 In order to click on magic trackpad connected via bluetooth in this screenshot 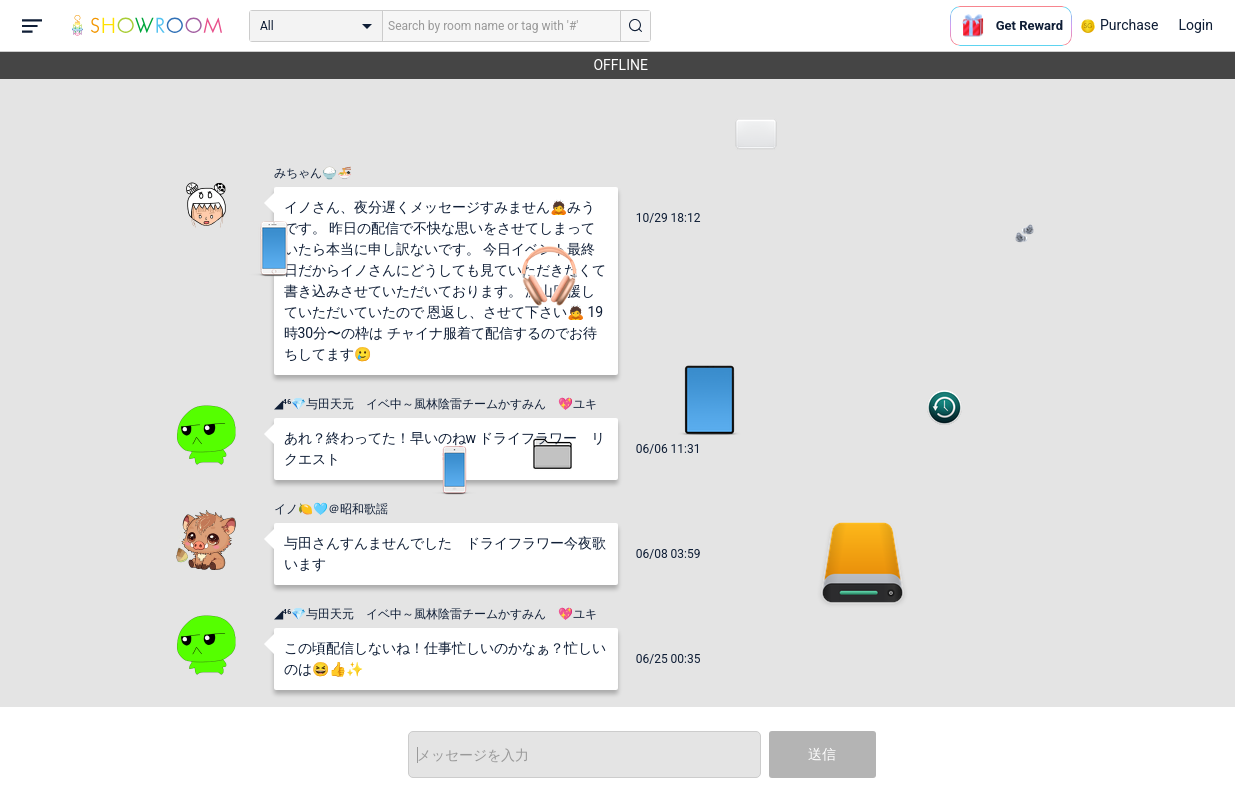, I will do `click(756, 134)`.